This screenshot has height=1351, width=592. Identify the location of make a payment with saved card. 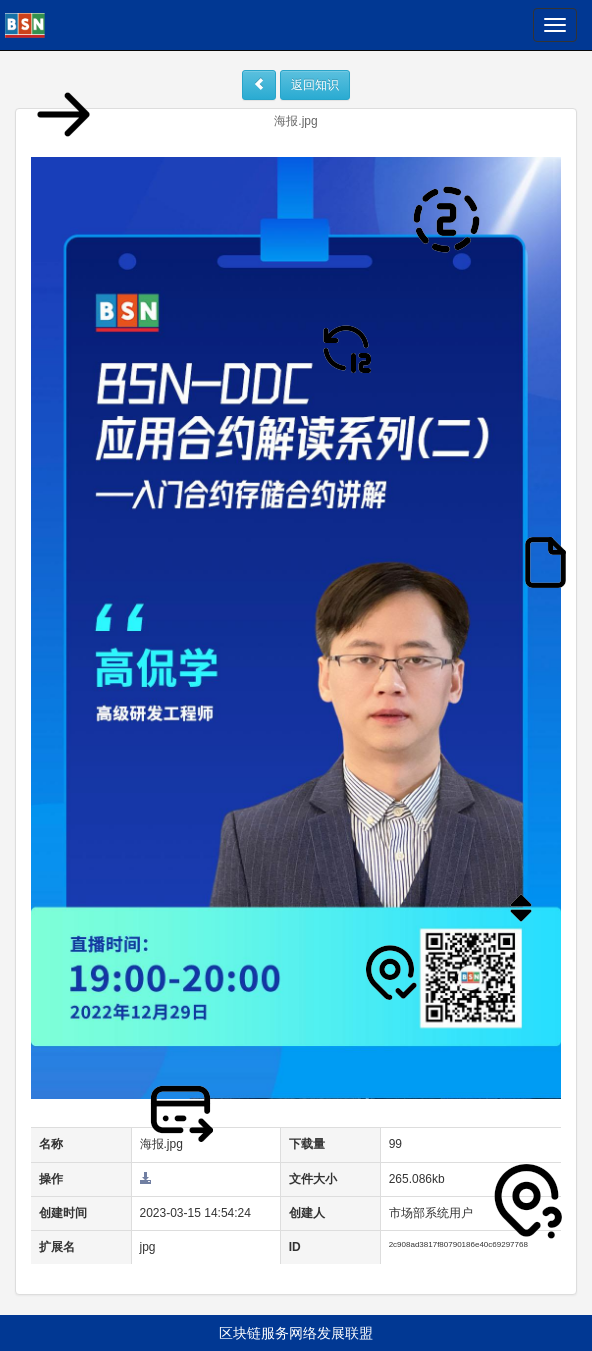
(180, 1109).